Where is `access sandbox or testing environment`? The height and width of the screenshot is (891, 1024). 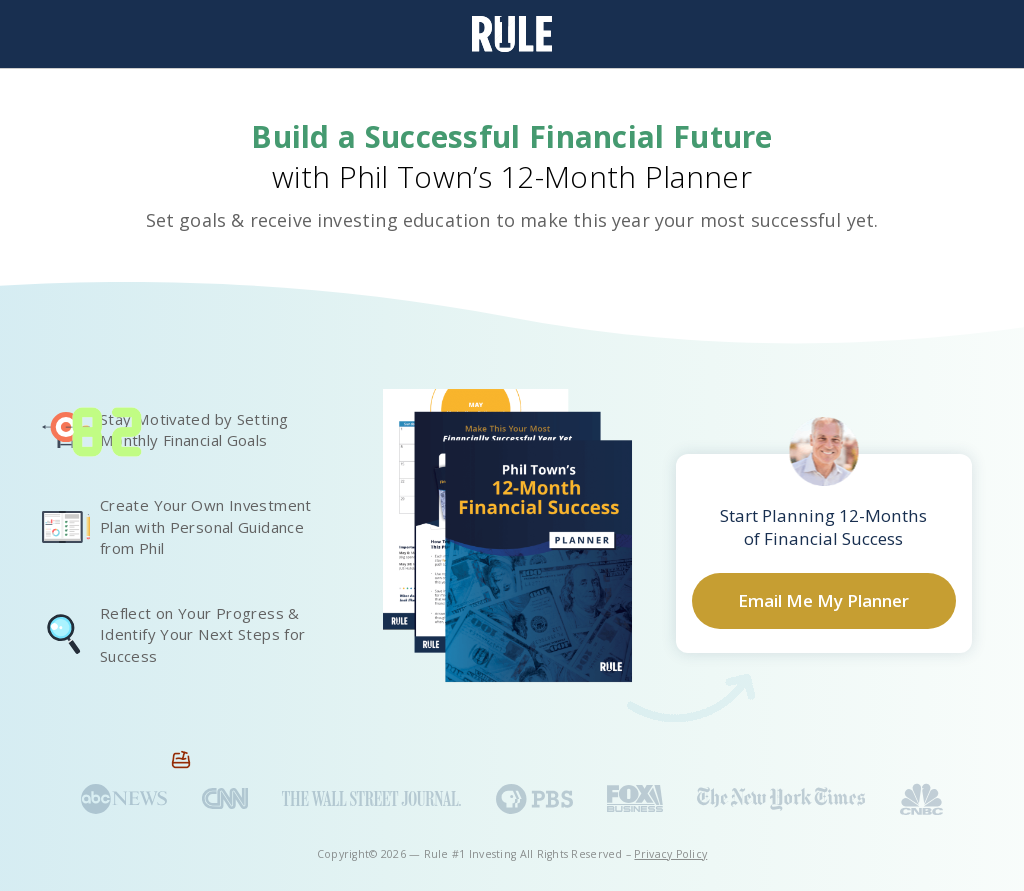
access sandbox or testing environment is located at coordinates (181, 760).